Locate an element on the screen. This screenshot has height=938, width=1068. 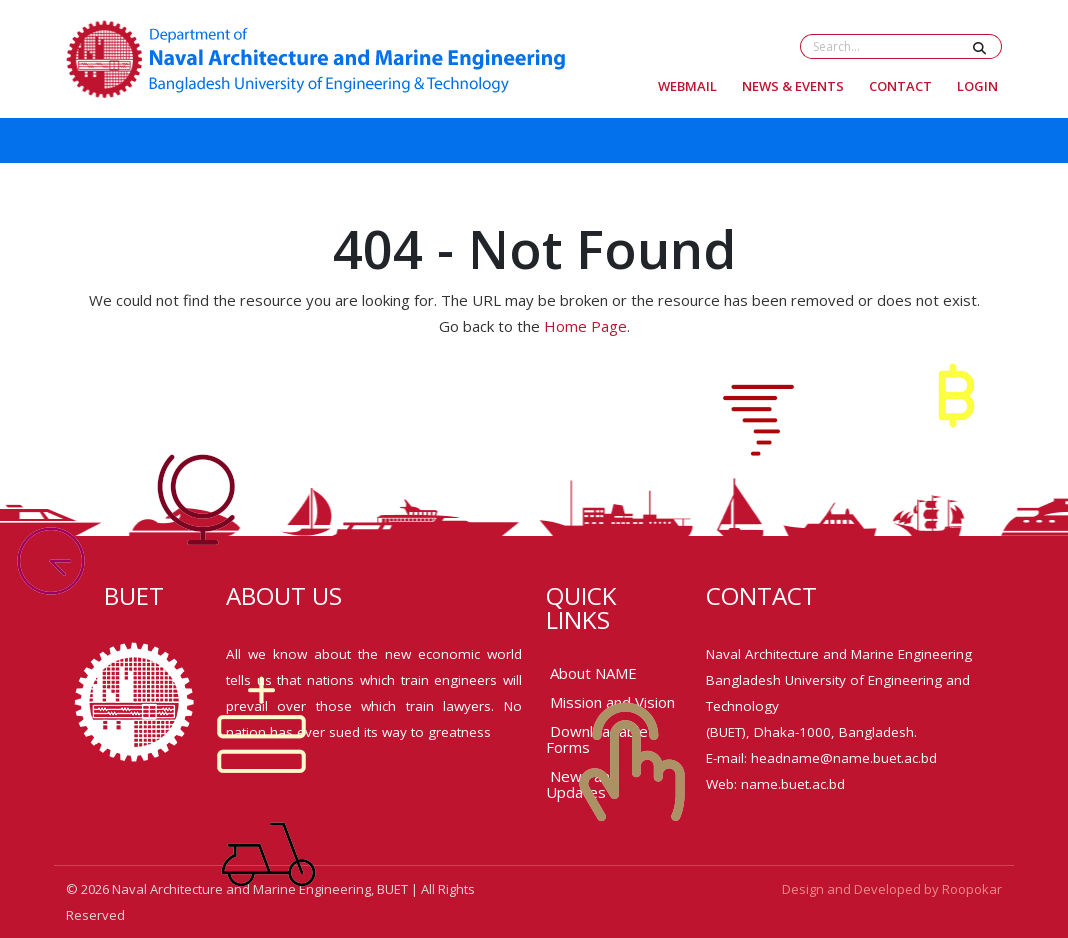
indicates severe weather alert or tornado warning is located at coordinates (758, 417).